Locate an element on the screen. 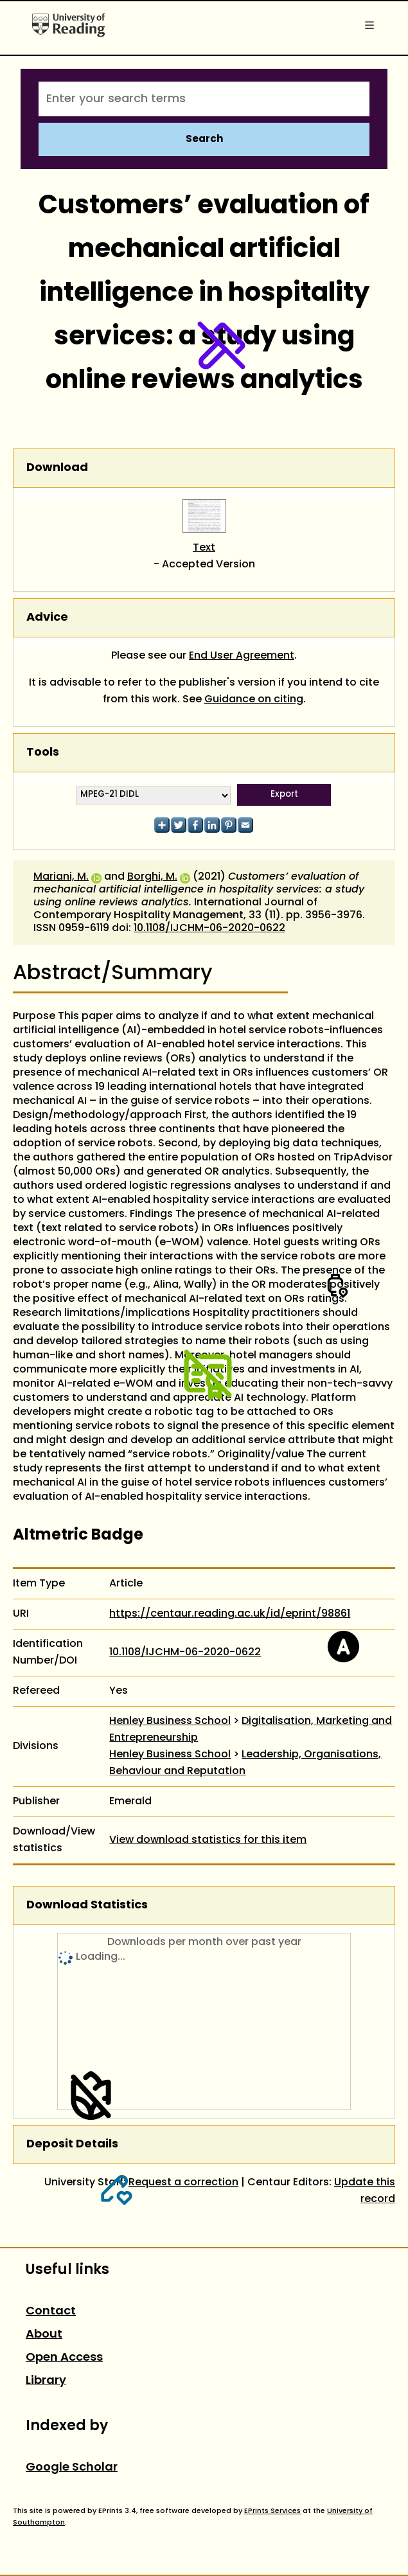 The height and width of the screenshot is (2576, 408). indicates build or construction tools are unavailable is located at coordinates (221, 345).